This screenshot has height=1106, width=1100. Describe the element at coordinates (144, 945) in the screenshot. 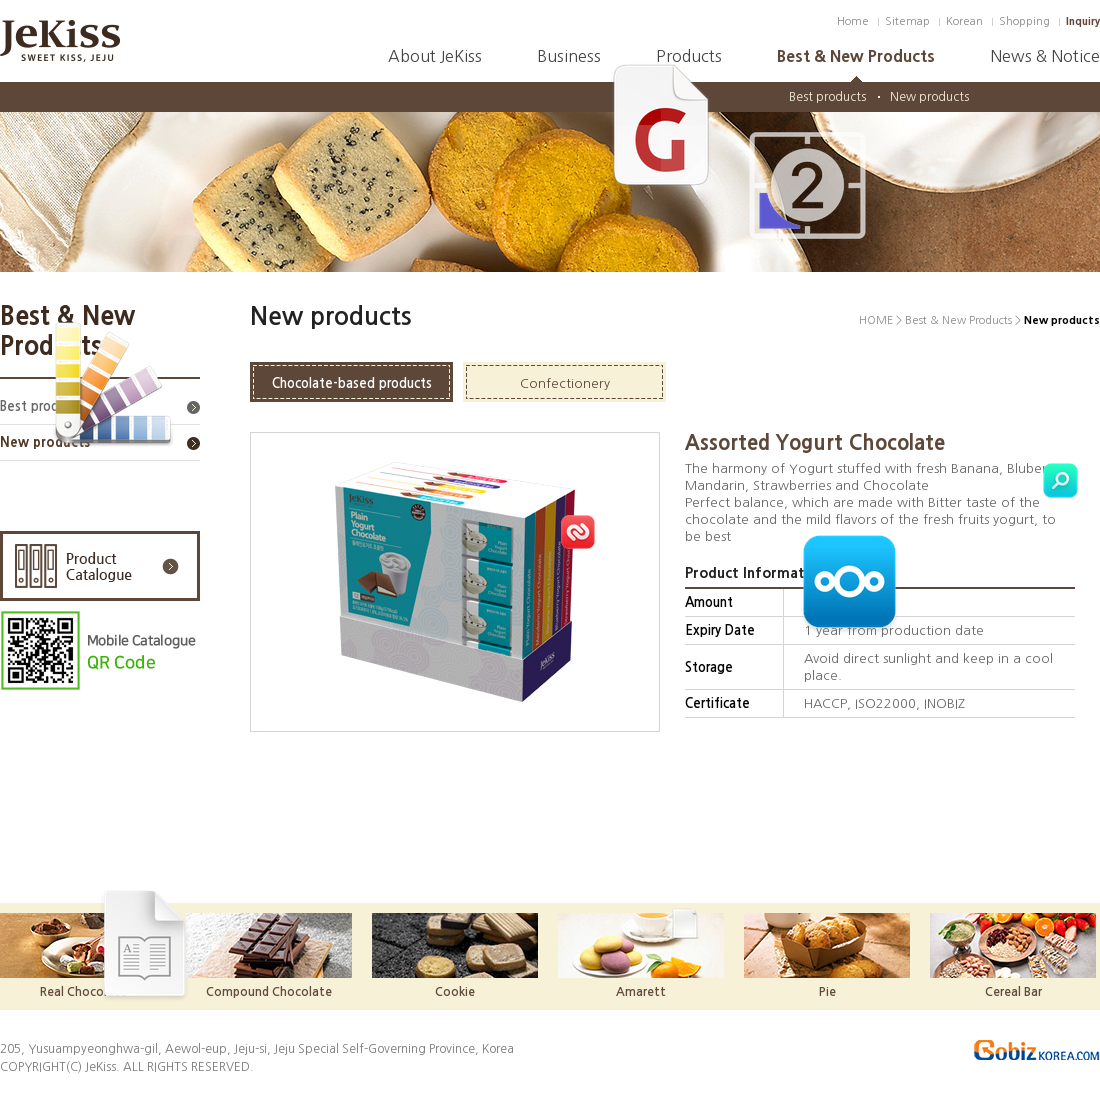

I see `a mobipocket ebook file` at that location.